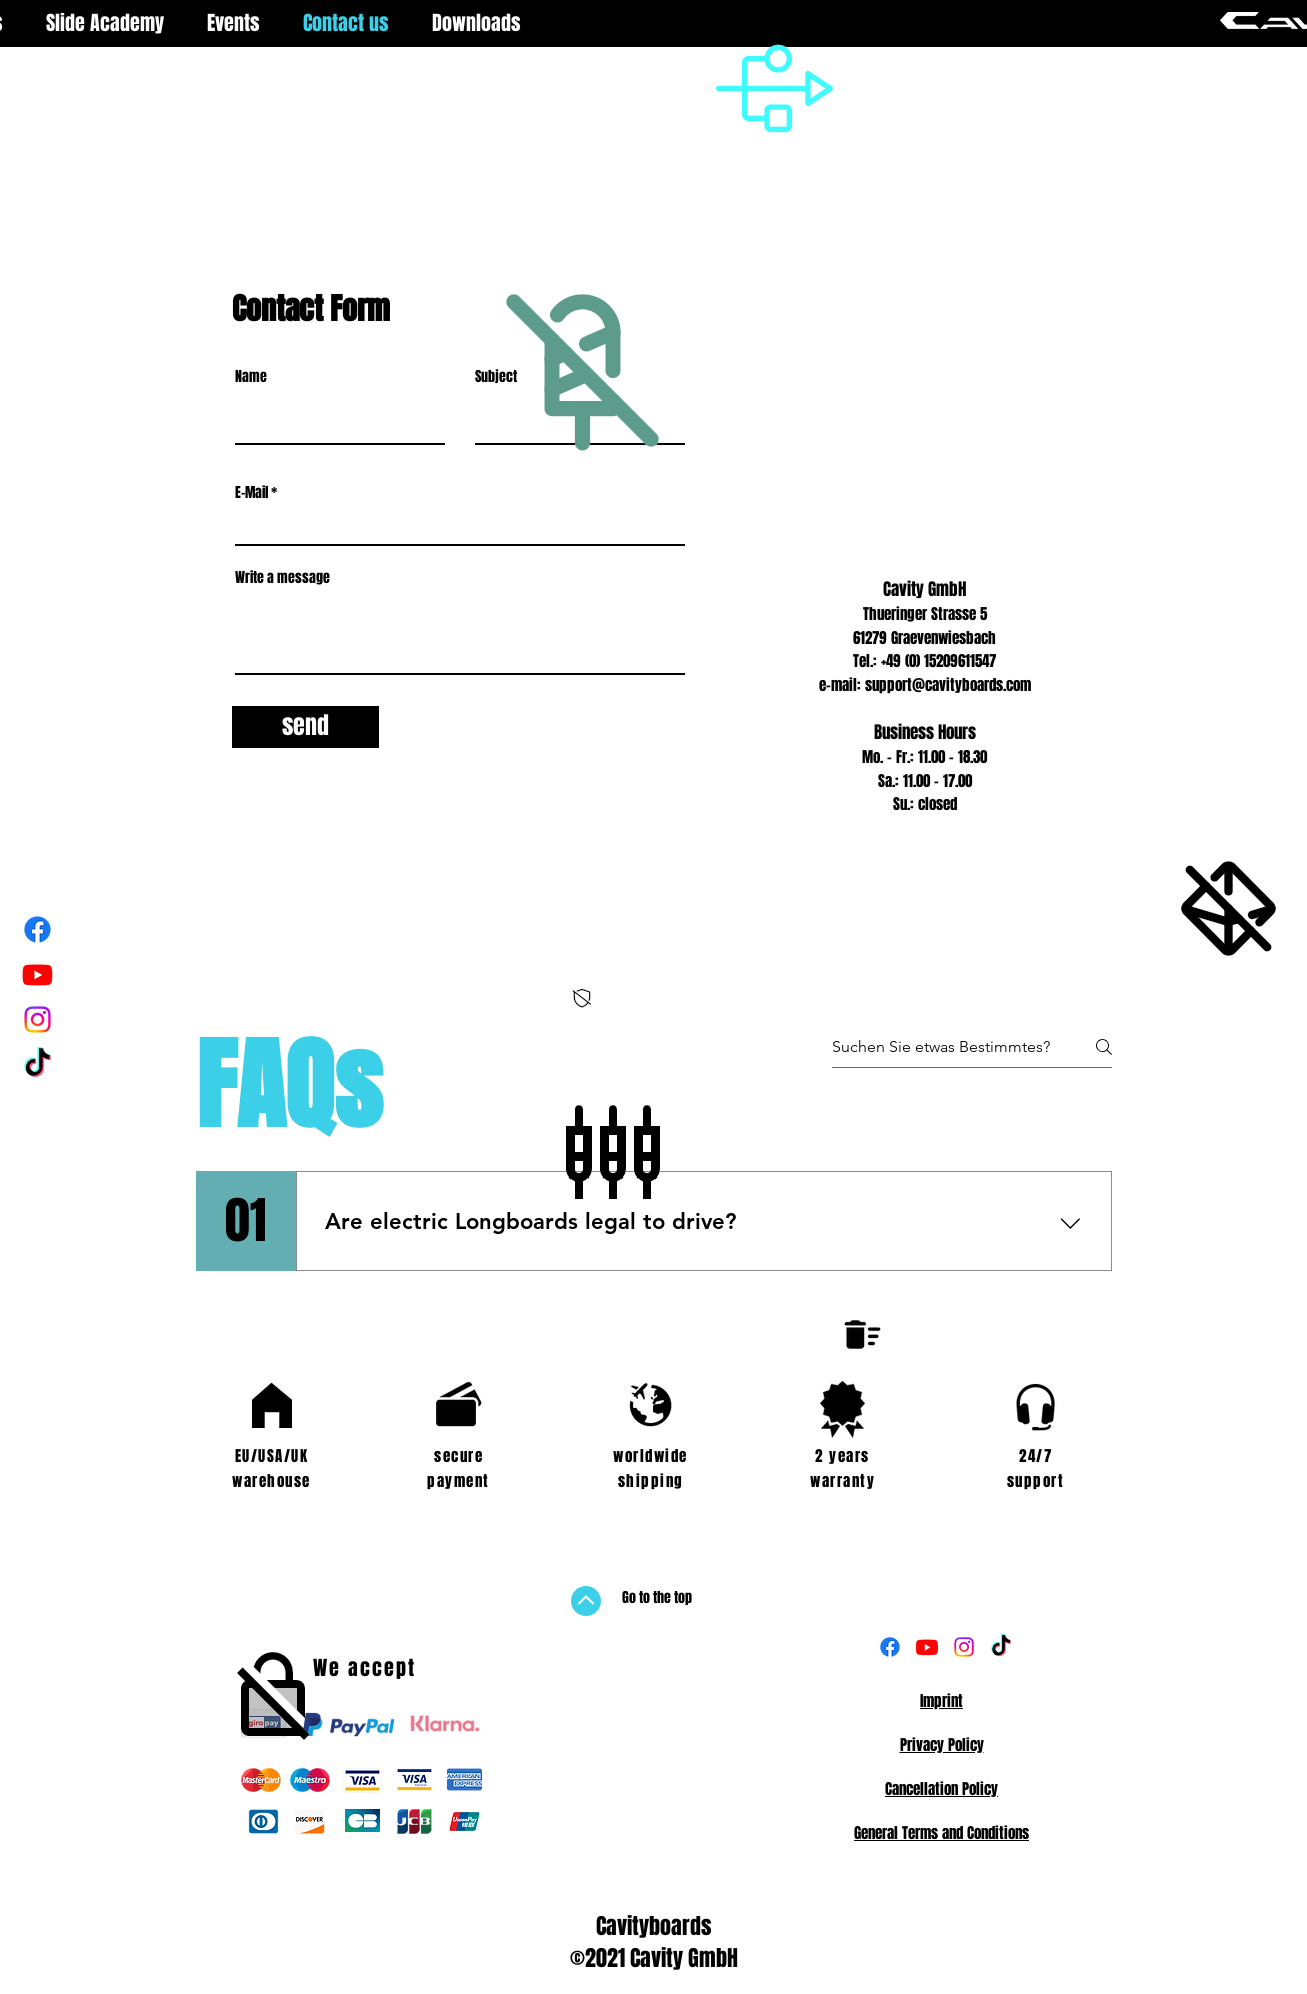 The height and width of the screenshot is (1994, 1307). I want to click on delete all selected items at once, so click(862, 1334).